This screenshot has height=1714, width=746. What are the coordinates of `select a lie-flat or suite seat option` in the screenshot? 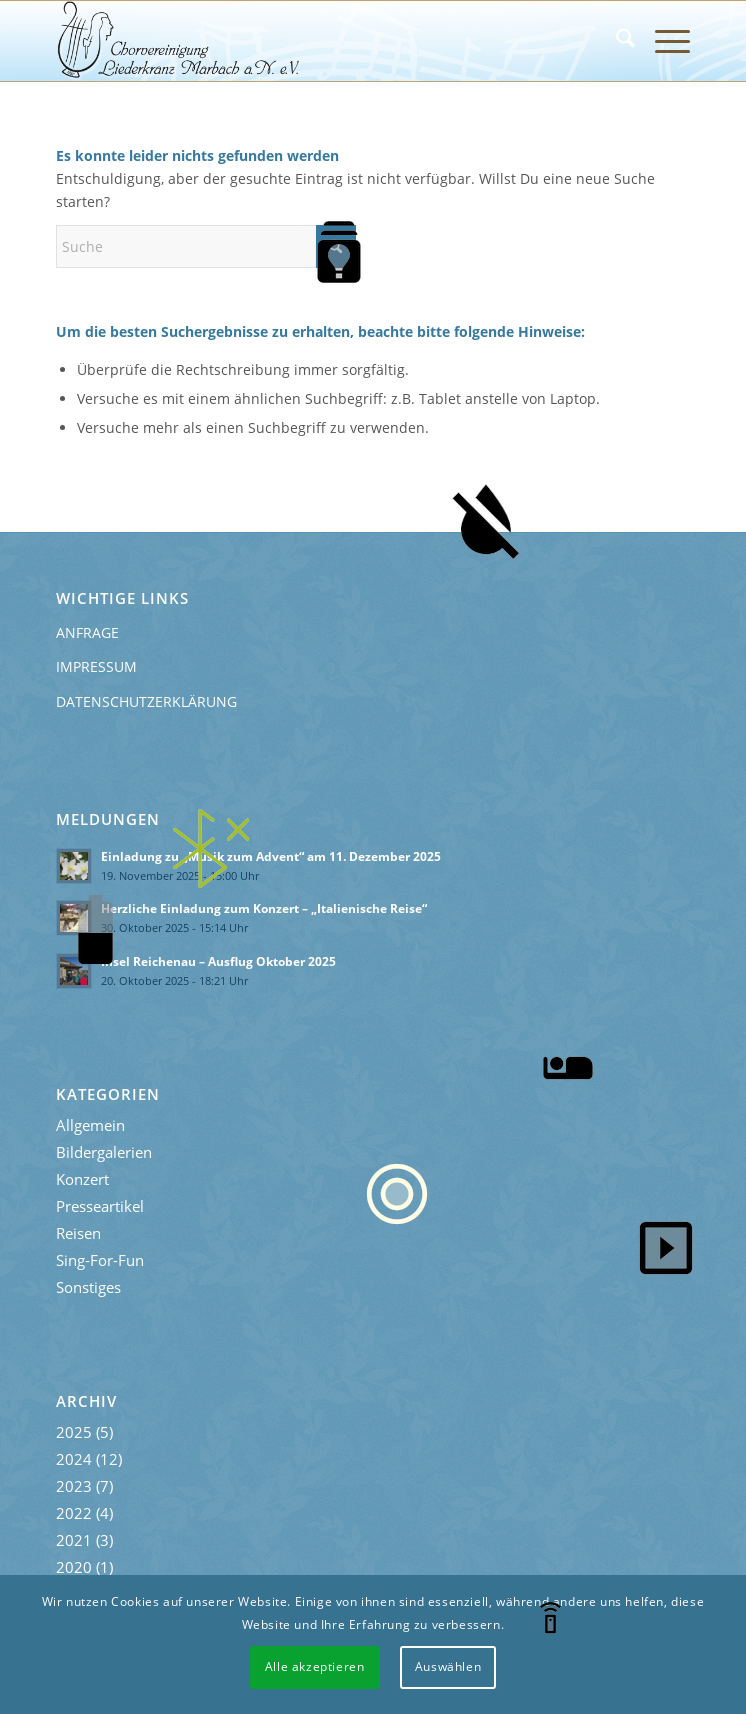 It's located at (568, 1068).